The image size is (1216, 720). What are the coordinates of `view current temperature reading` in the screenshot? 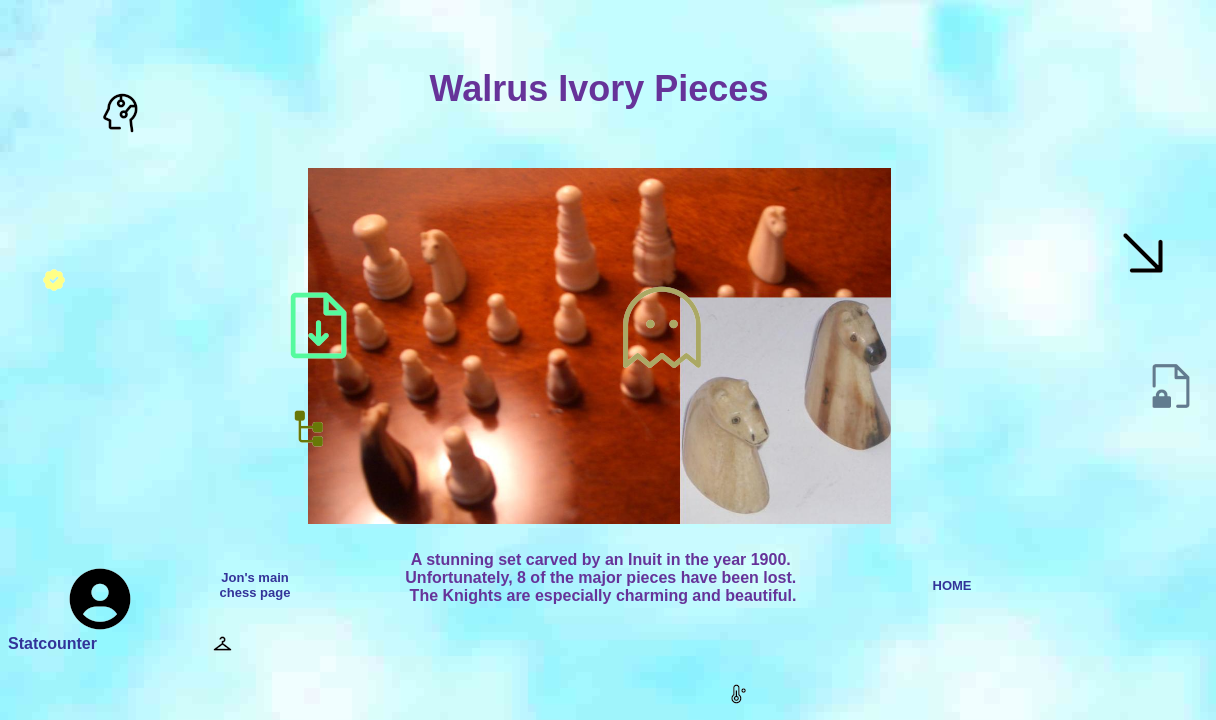 It's located at (737, 694).